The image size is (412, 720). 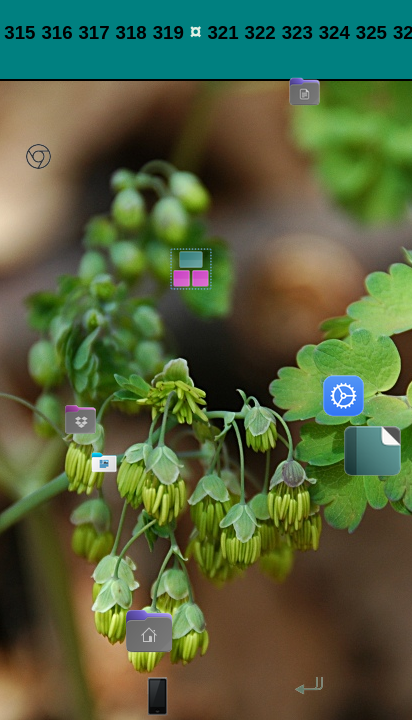 What do you see at coordinates (191, 269) in the screenshot?
I see `select all items in the current view` at bounding box center [191, 269].